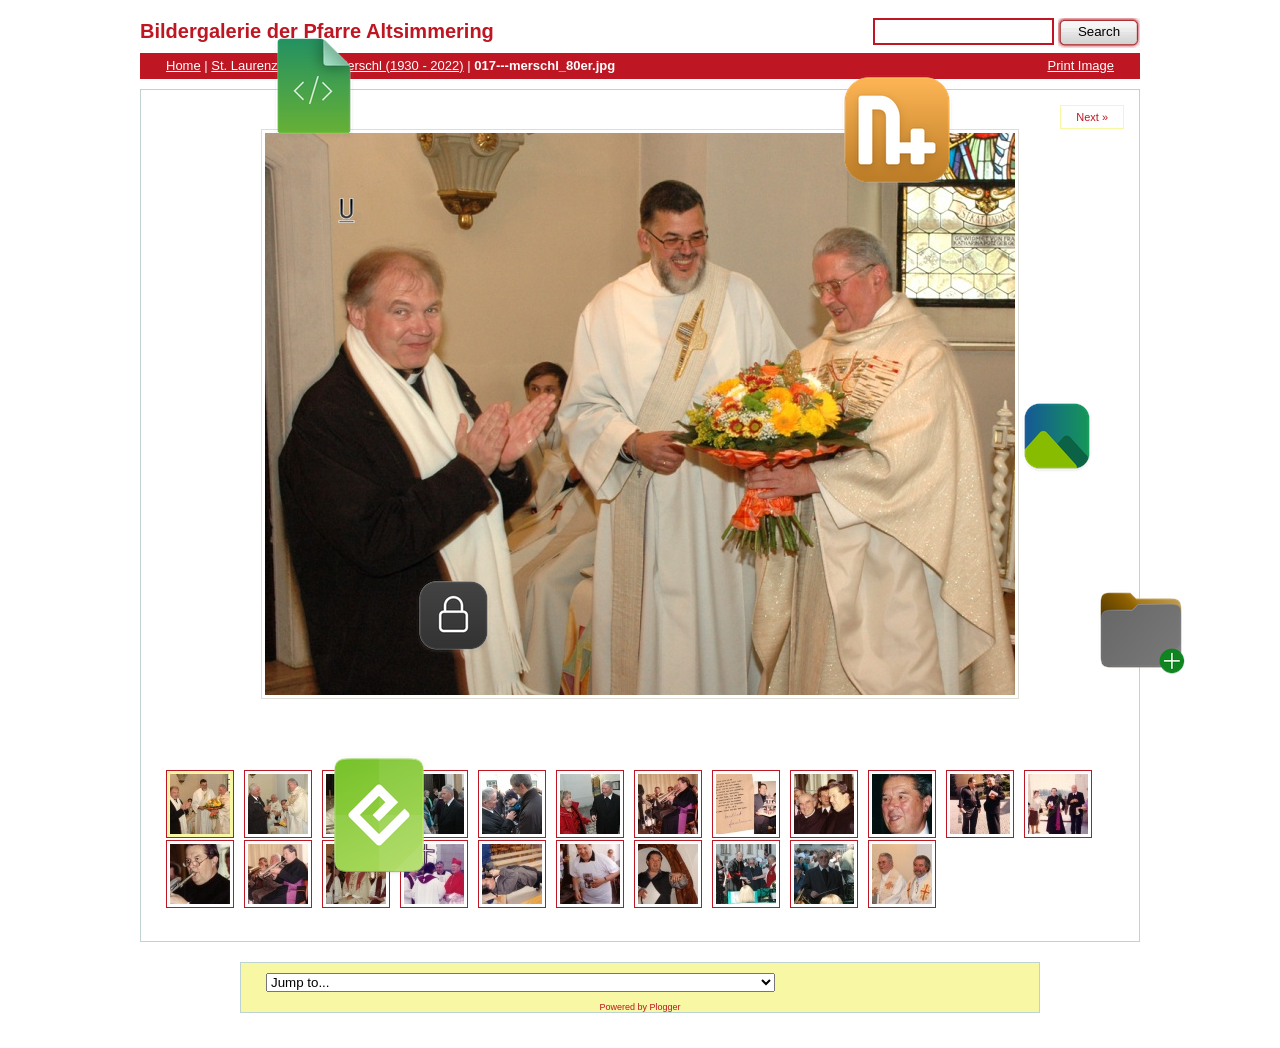  I want to click on a qt resource file used in nokia/qt development, so click(314, 88).